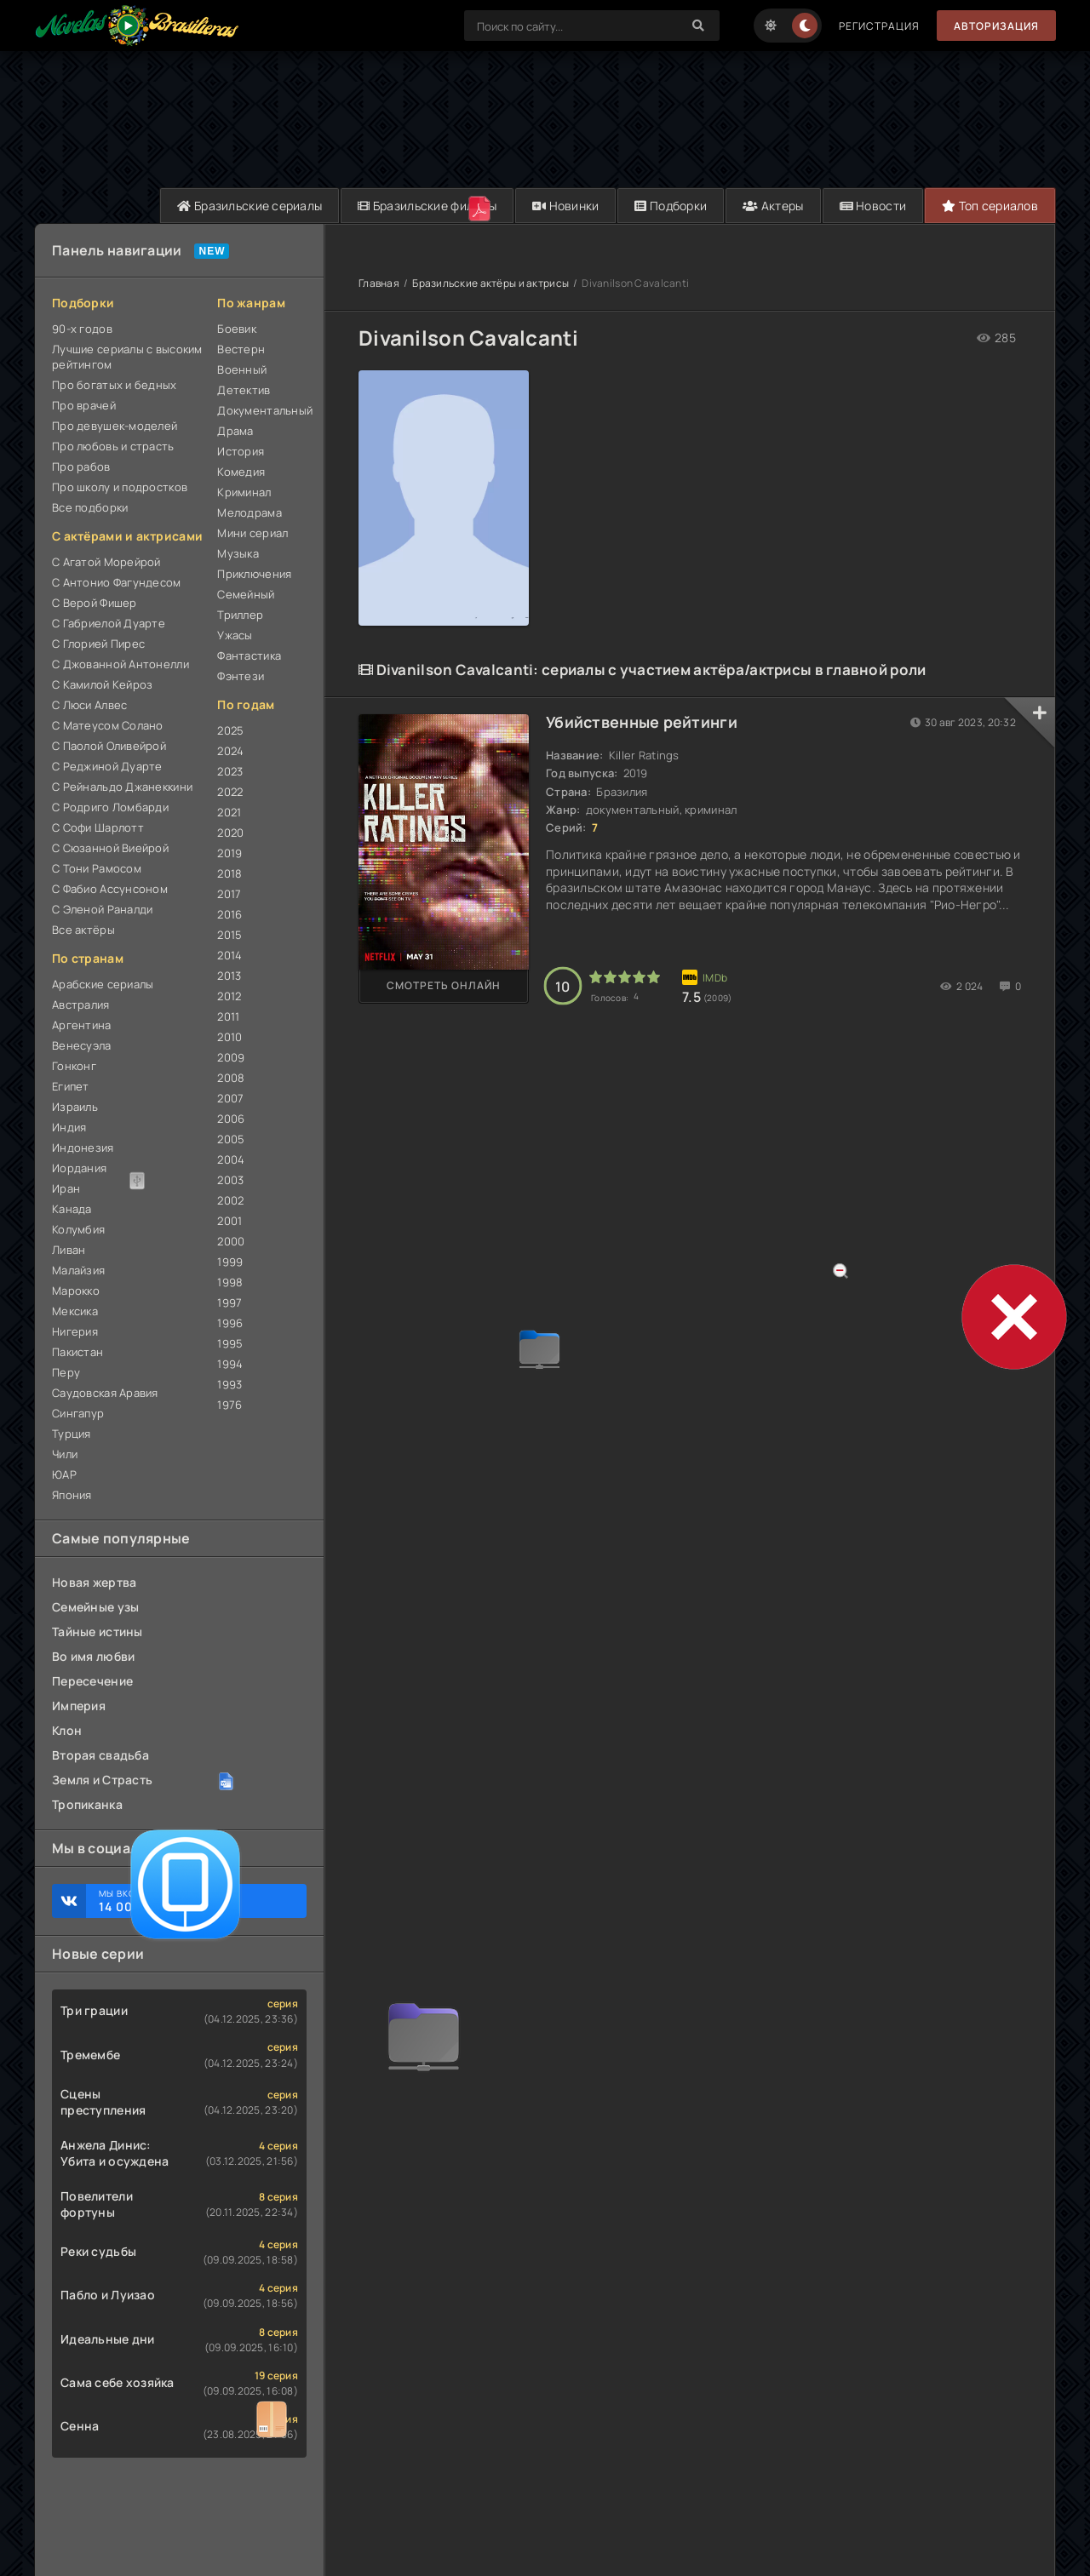 The height and width of the screenshot is (2576, 1090). I want to click on compressed archive file type indicator, so click(272, 2419).